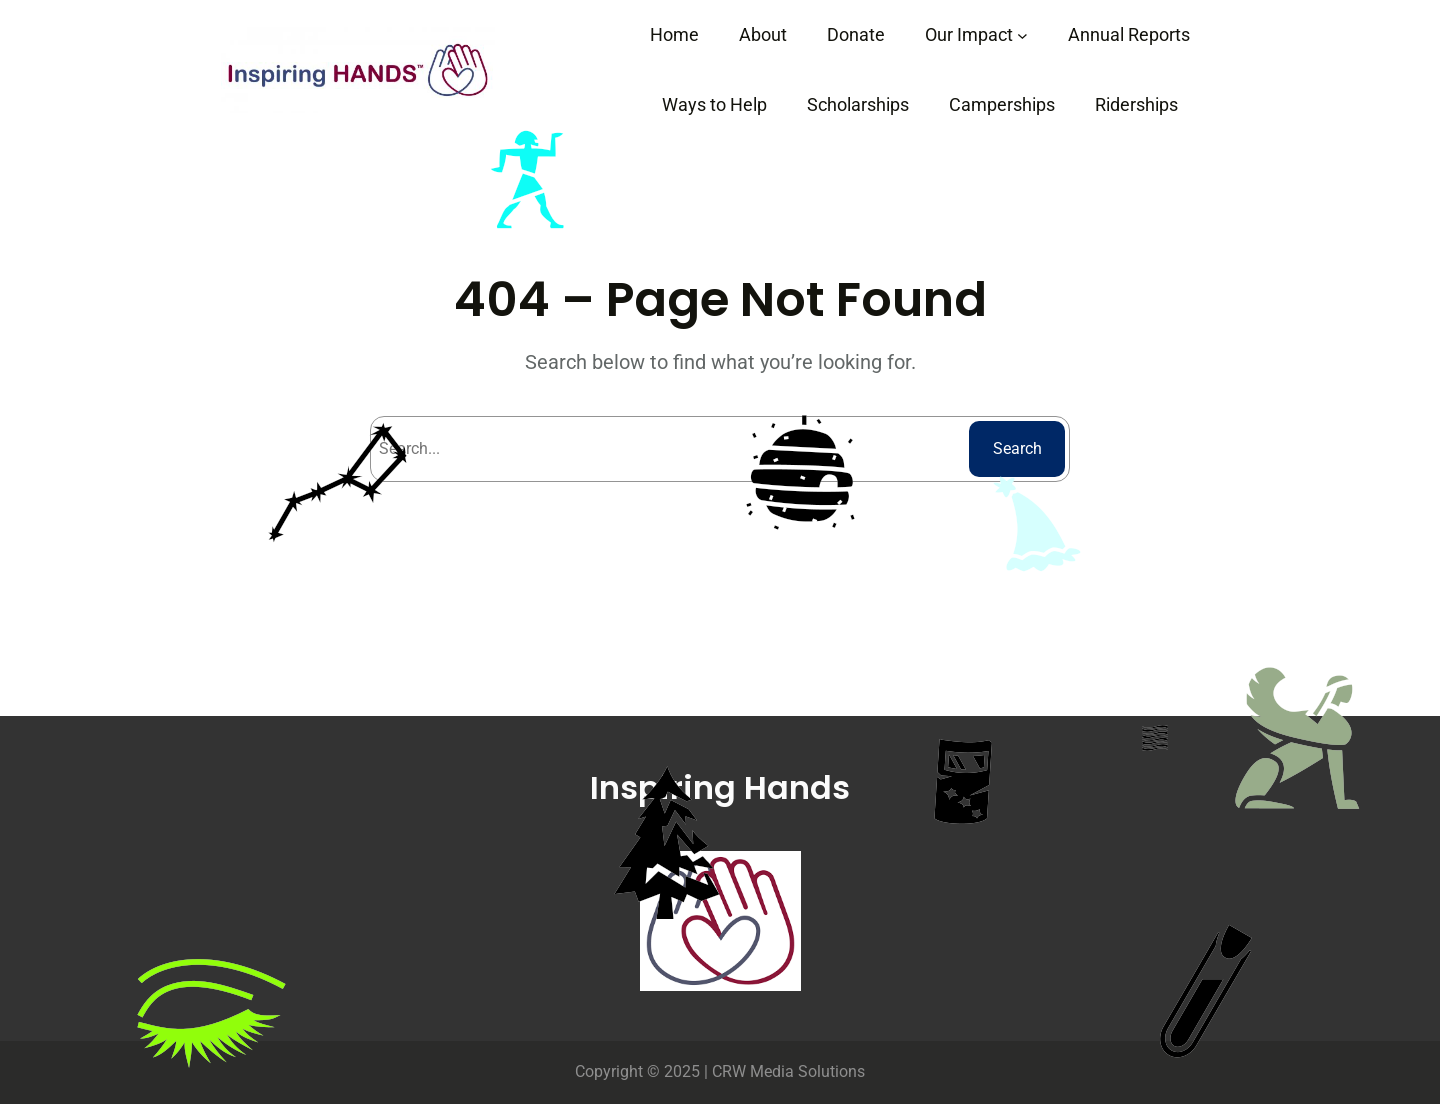 This screenshot has width=1440, height=1104. Describe the element at coordinates (527, 179) in the screenshot. I see `select egyptian or ancient egypt theme` at that location.